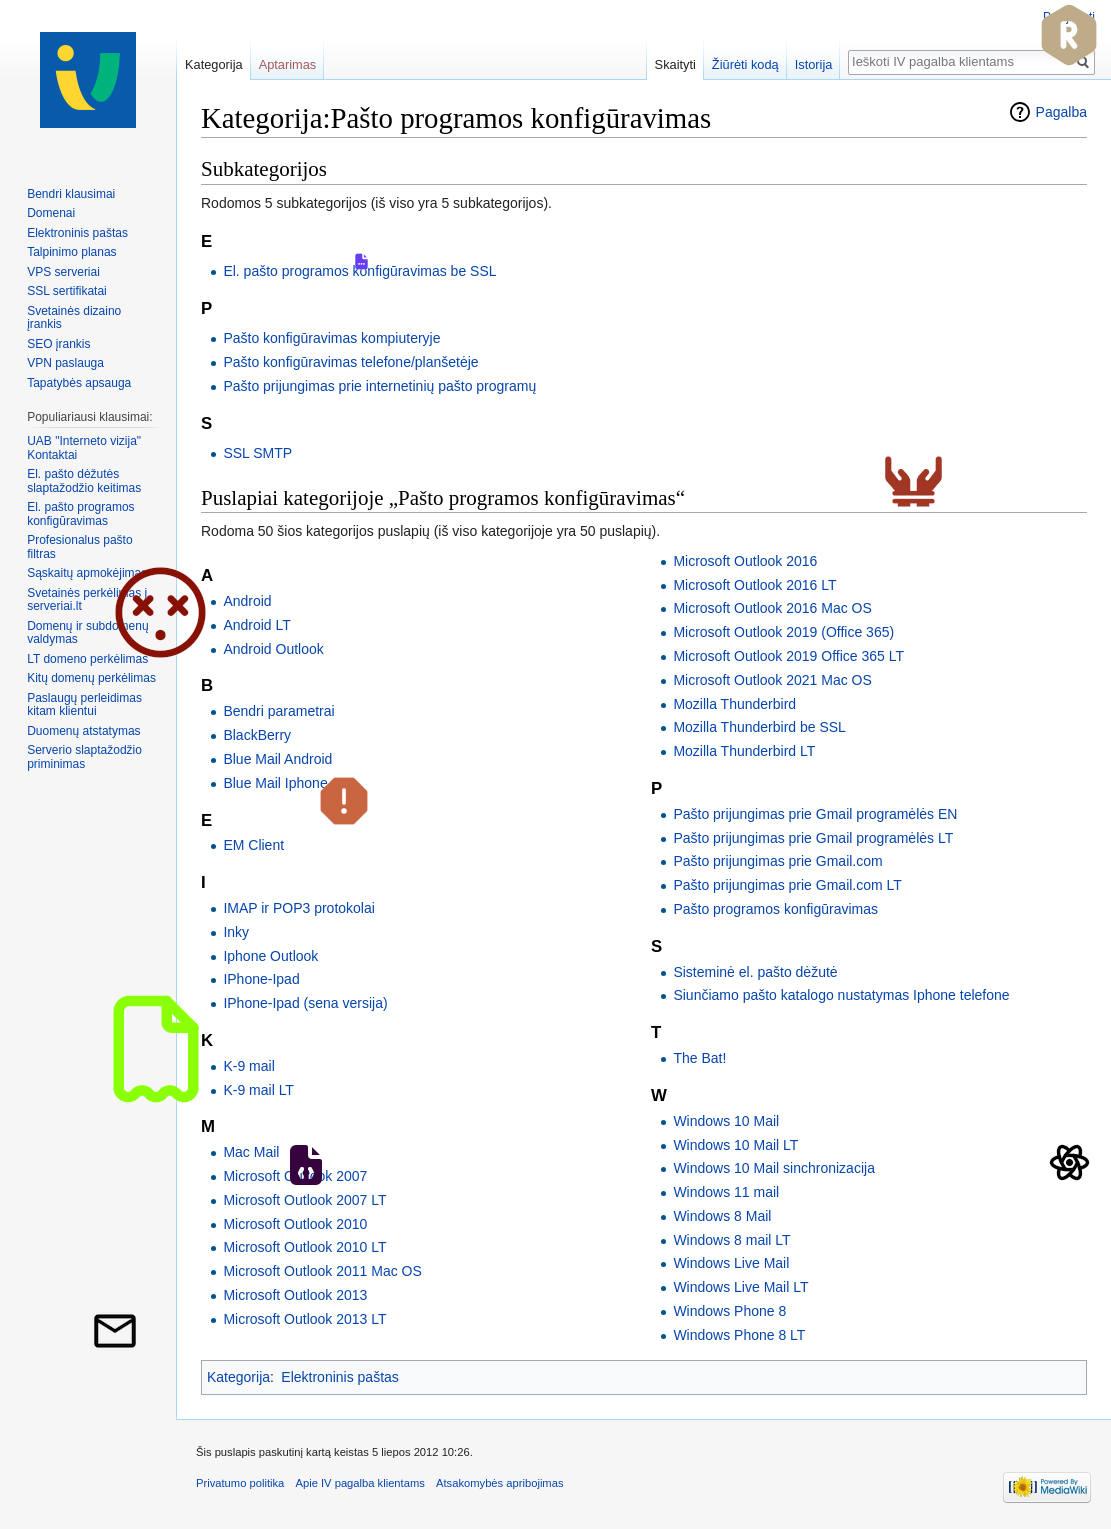 Image resolution: width=1111 pixels, height=1529 pixels. I want to click on open your inbox or email messages, so click(115, 1331).